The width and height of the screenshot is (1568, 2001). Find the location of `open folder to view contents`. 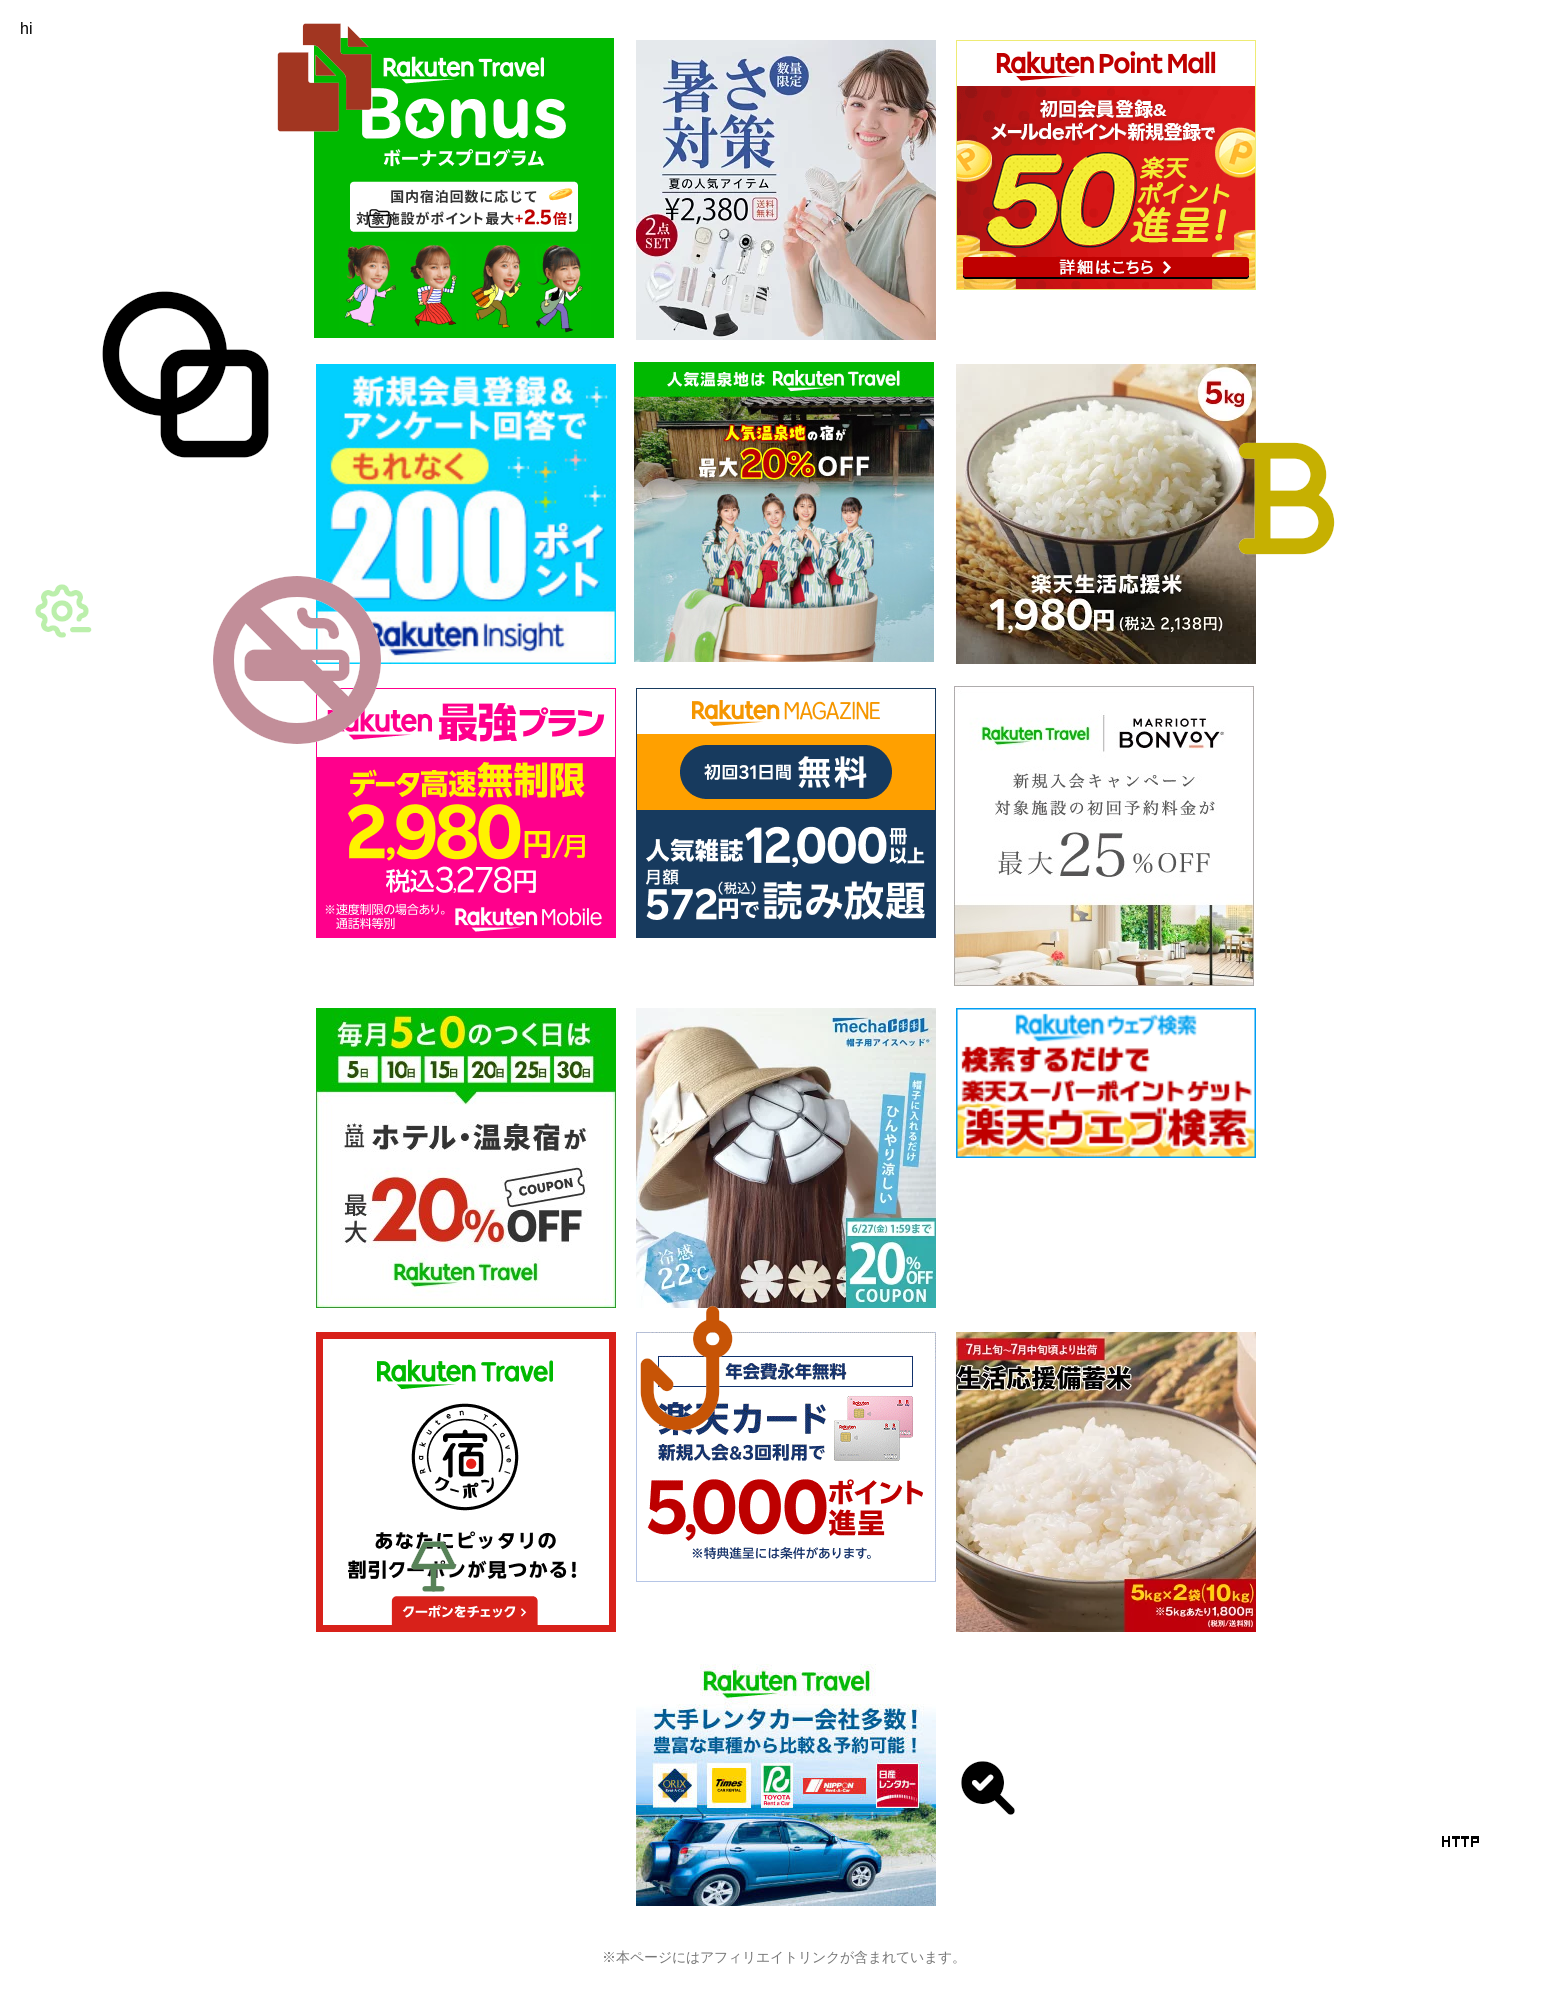

open folder to view contents is located at coordinates (379, 218).